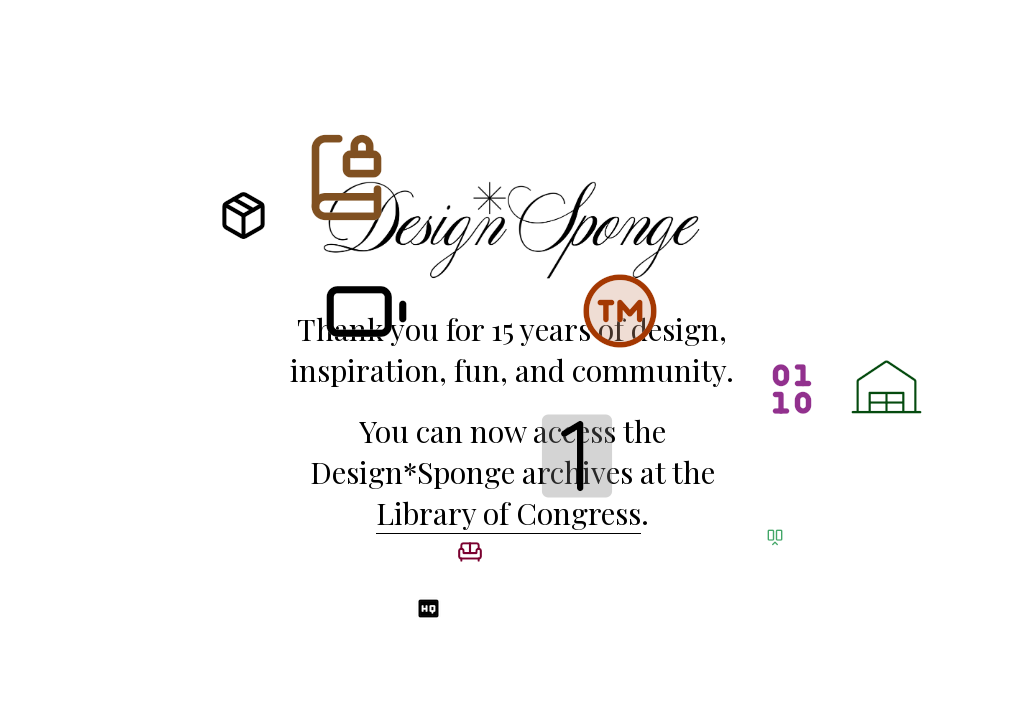 The width and height of the screenshot is (1024, 720). What do you see at coordinates (886, 390) in the screenshot?
I see `access garage or parking controls` at bounding box center [886, 390].